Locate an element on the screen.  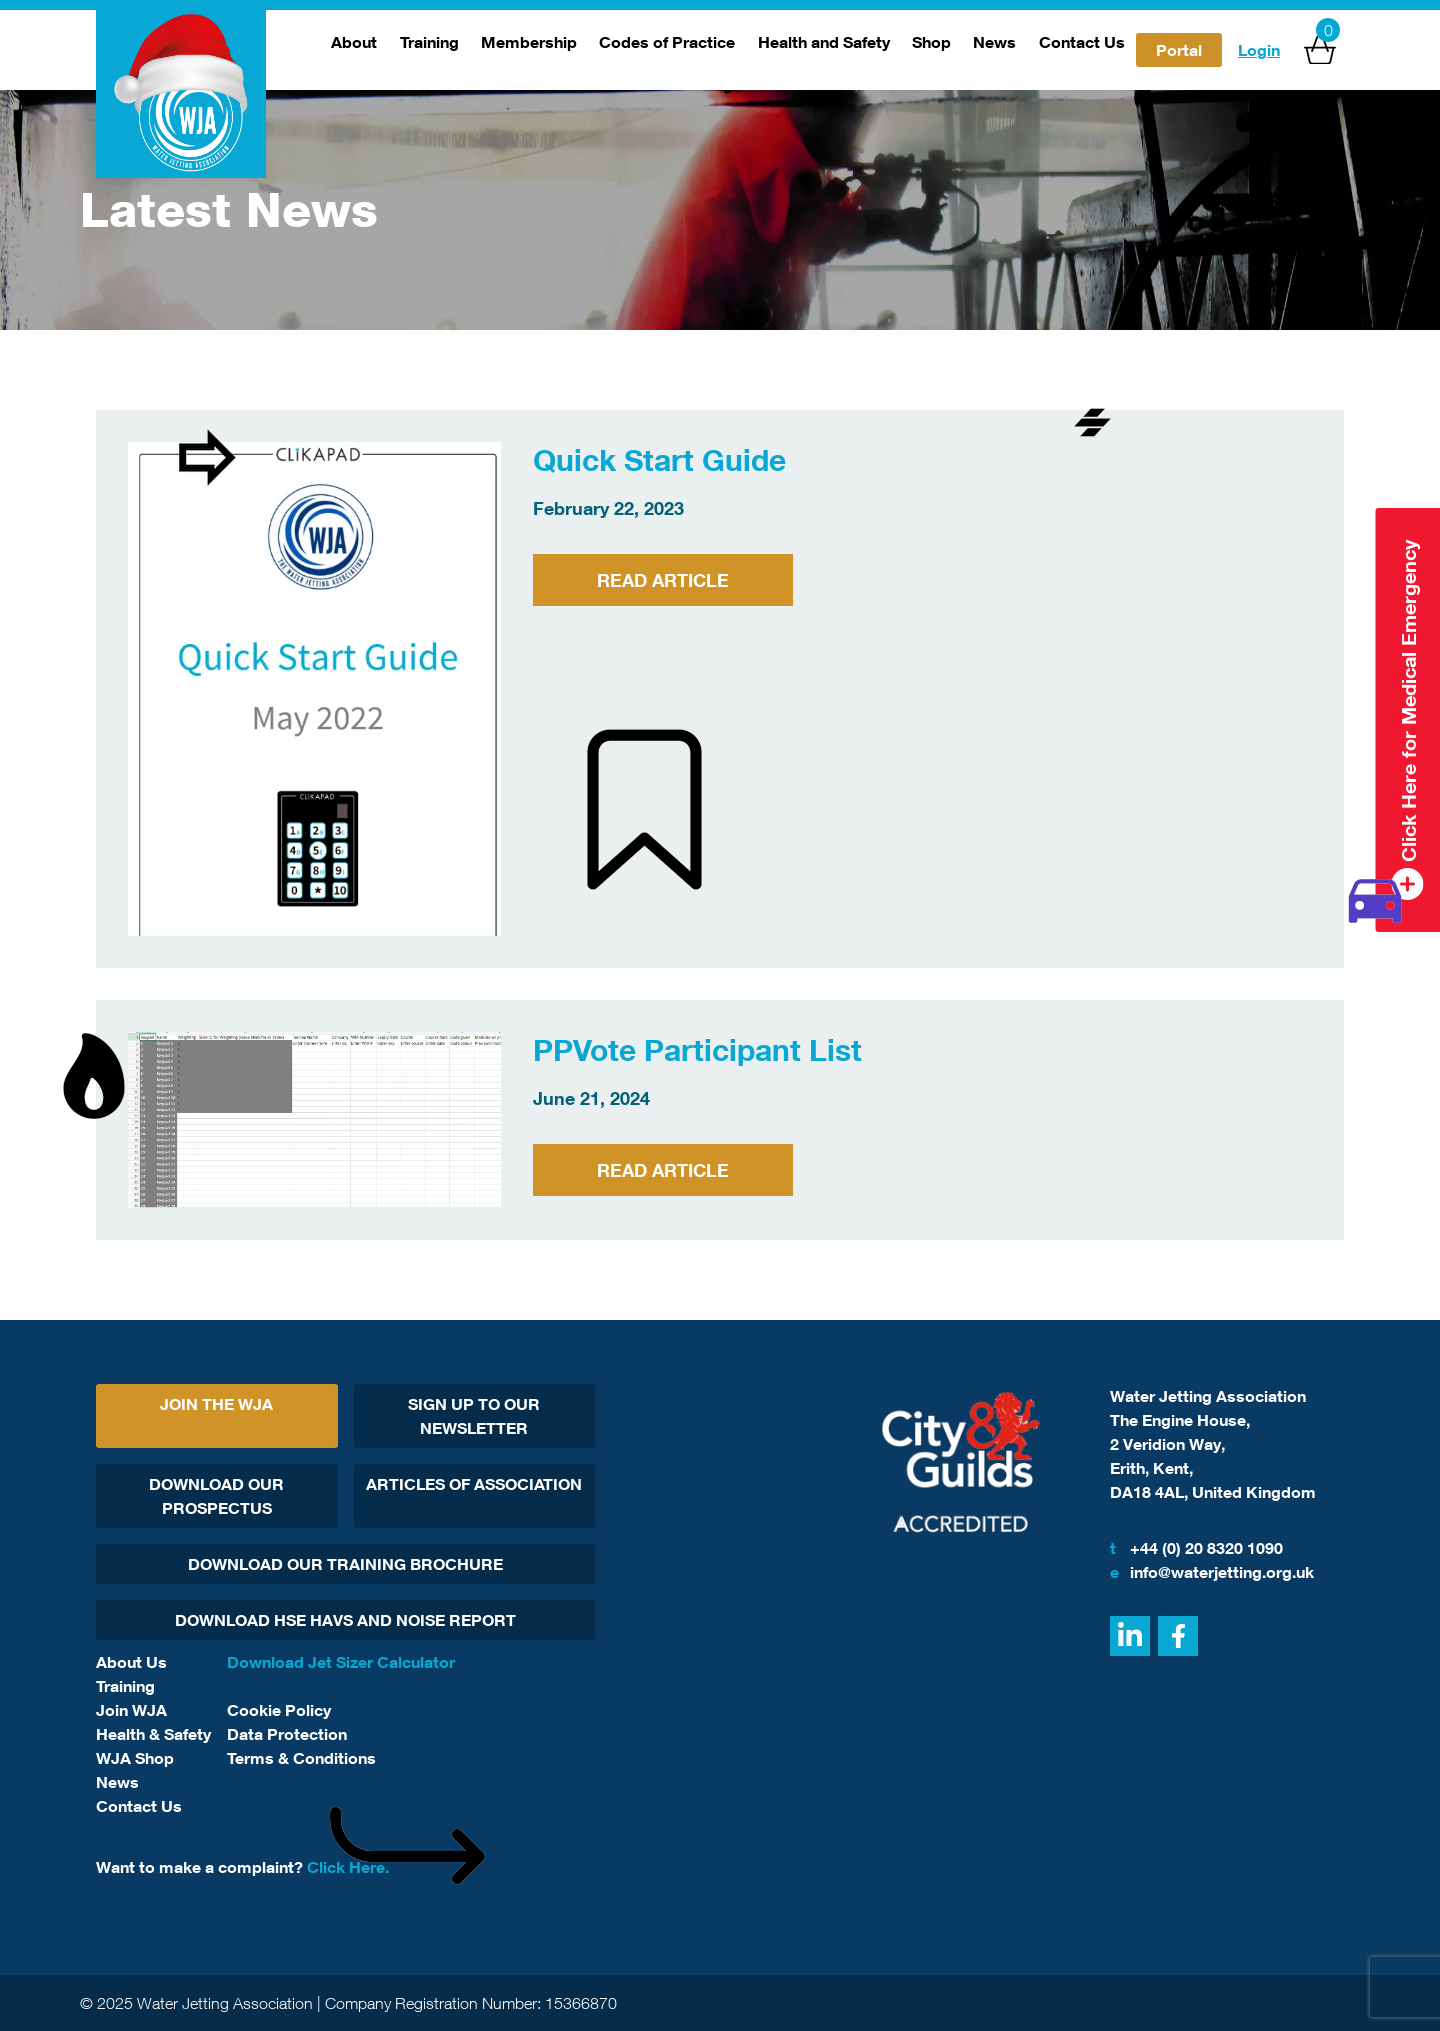
forward or redirect a message is located at coordinates (407, 1845).